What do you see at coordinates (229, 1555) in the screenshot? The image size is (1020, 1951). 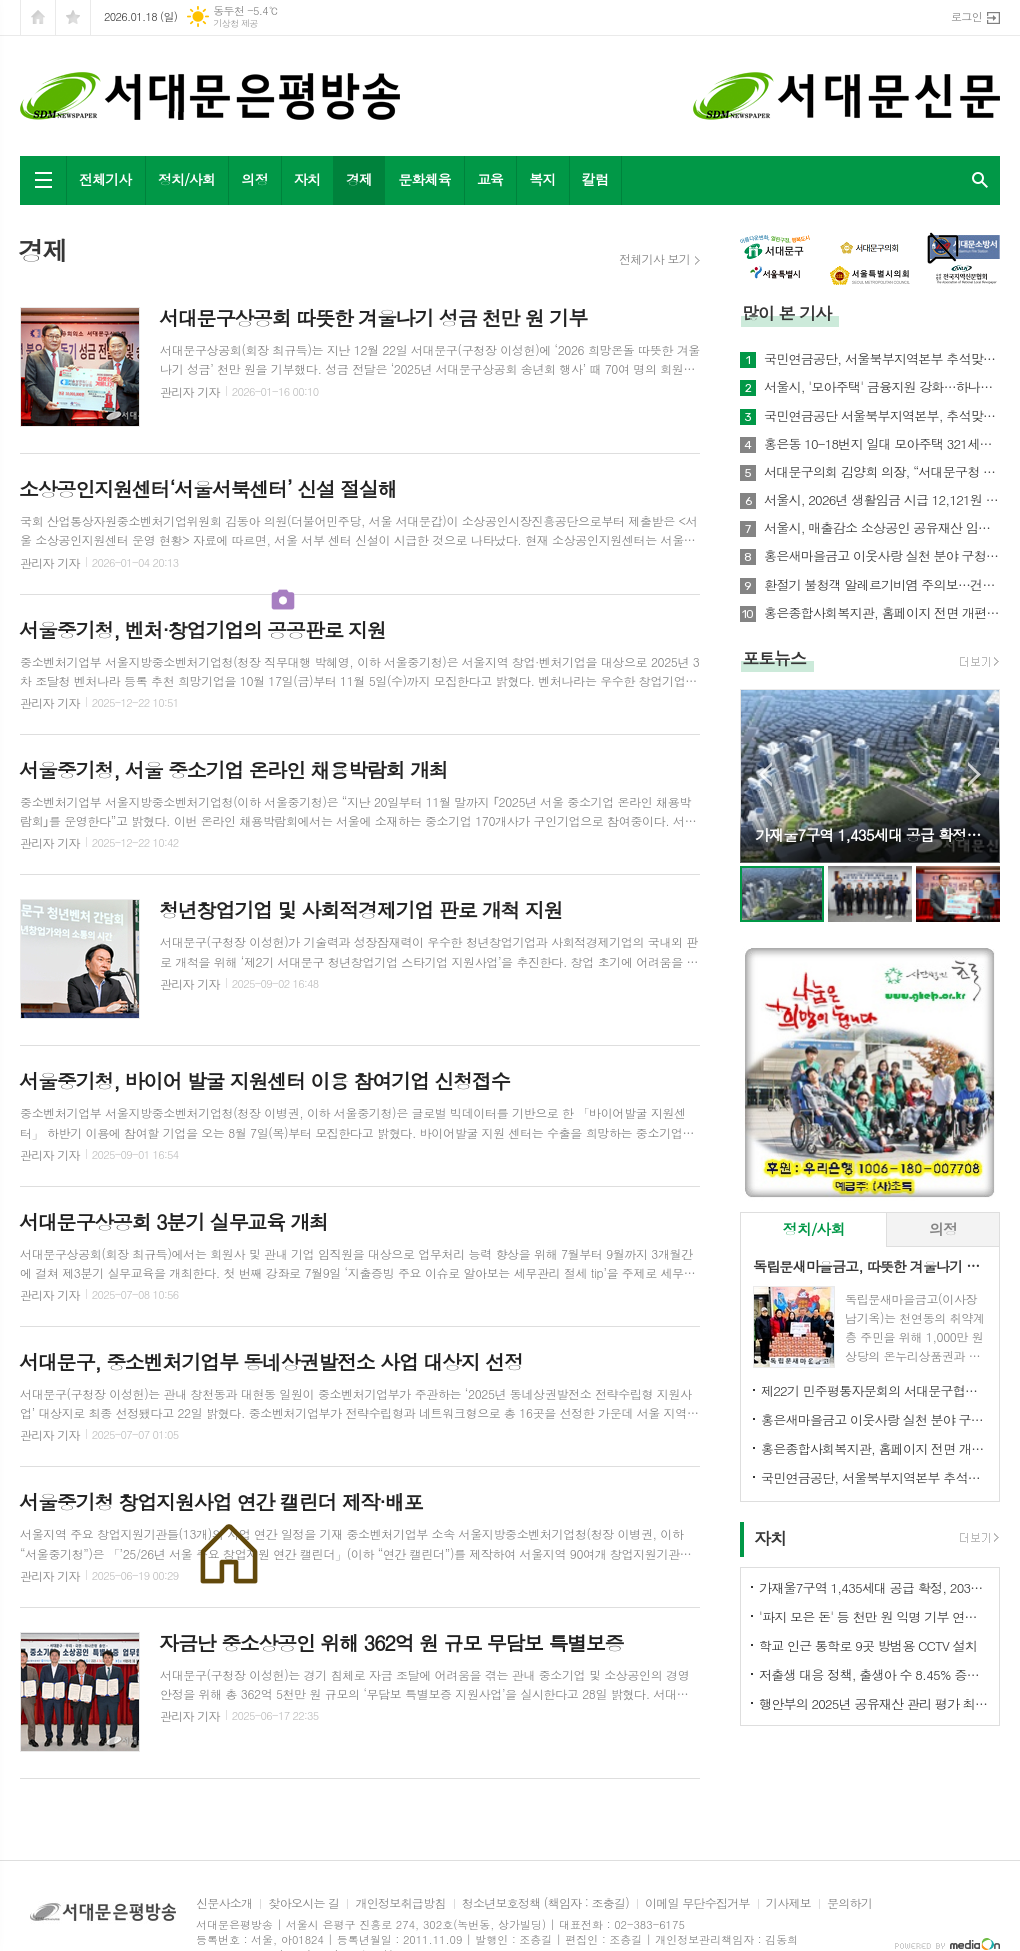 I see `navigate to home screen` at bounding box center [229, 1555].